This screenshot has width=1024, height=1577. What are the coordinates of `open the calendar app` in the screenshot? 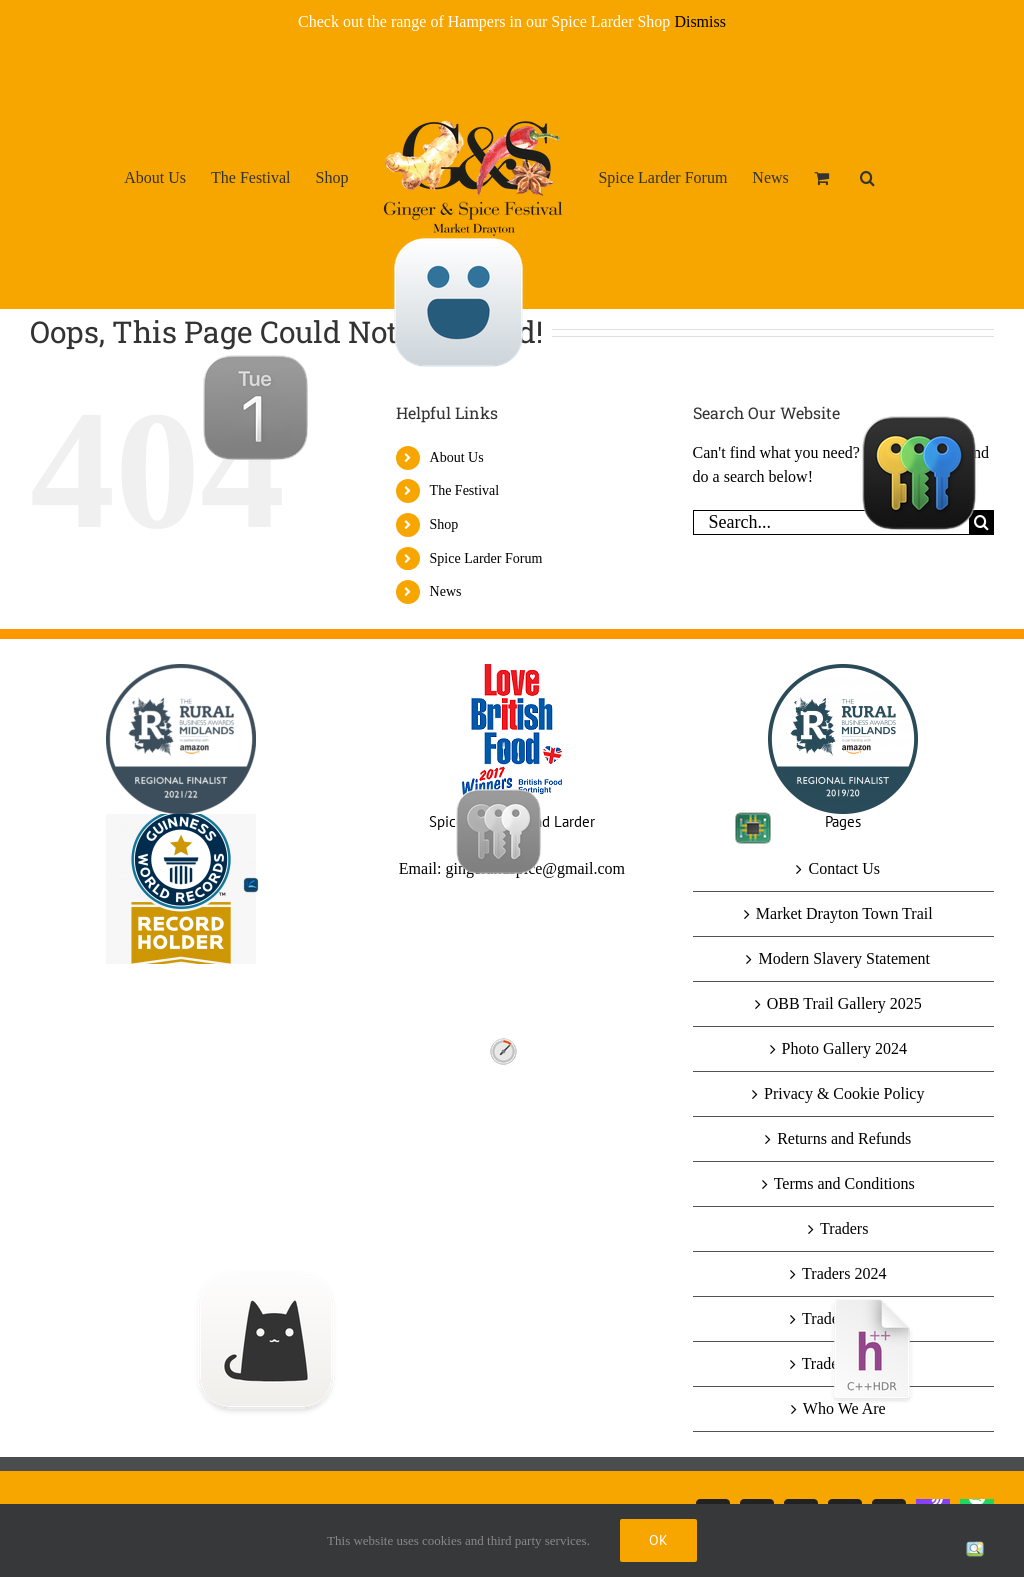 It's located at (255, 407).